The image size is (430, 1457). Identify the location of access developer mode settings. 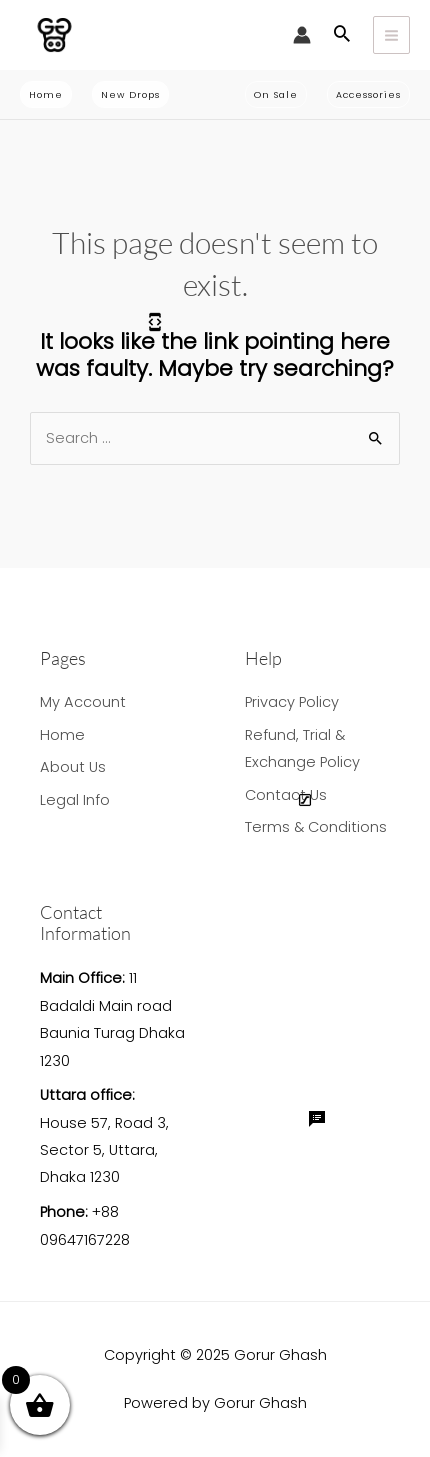
(155, 322).